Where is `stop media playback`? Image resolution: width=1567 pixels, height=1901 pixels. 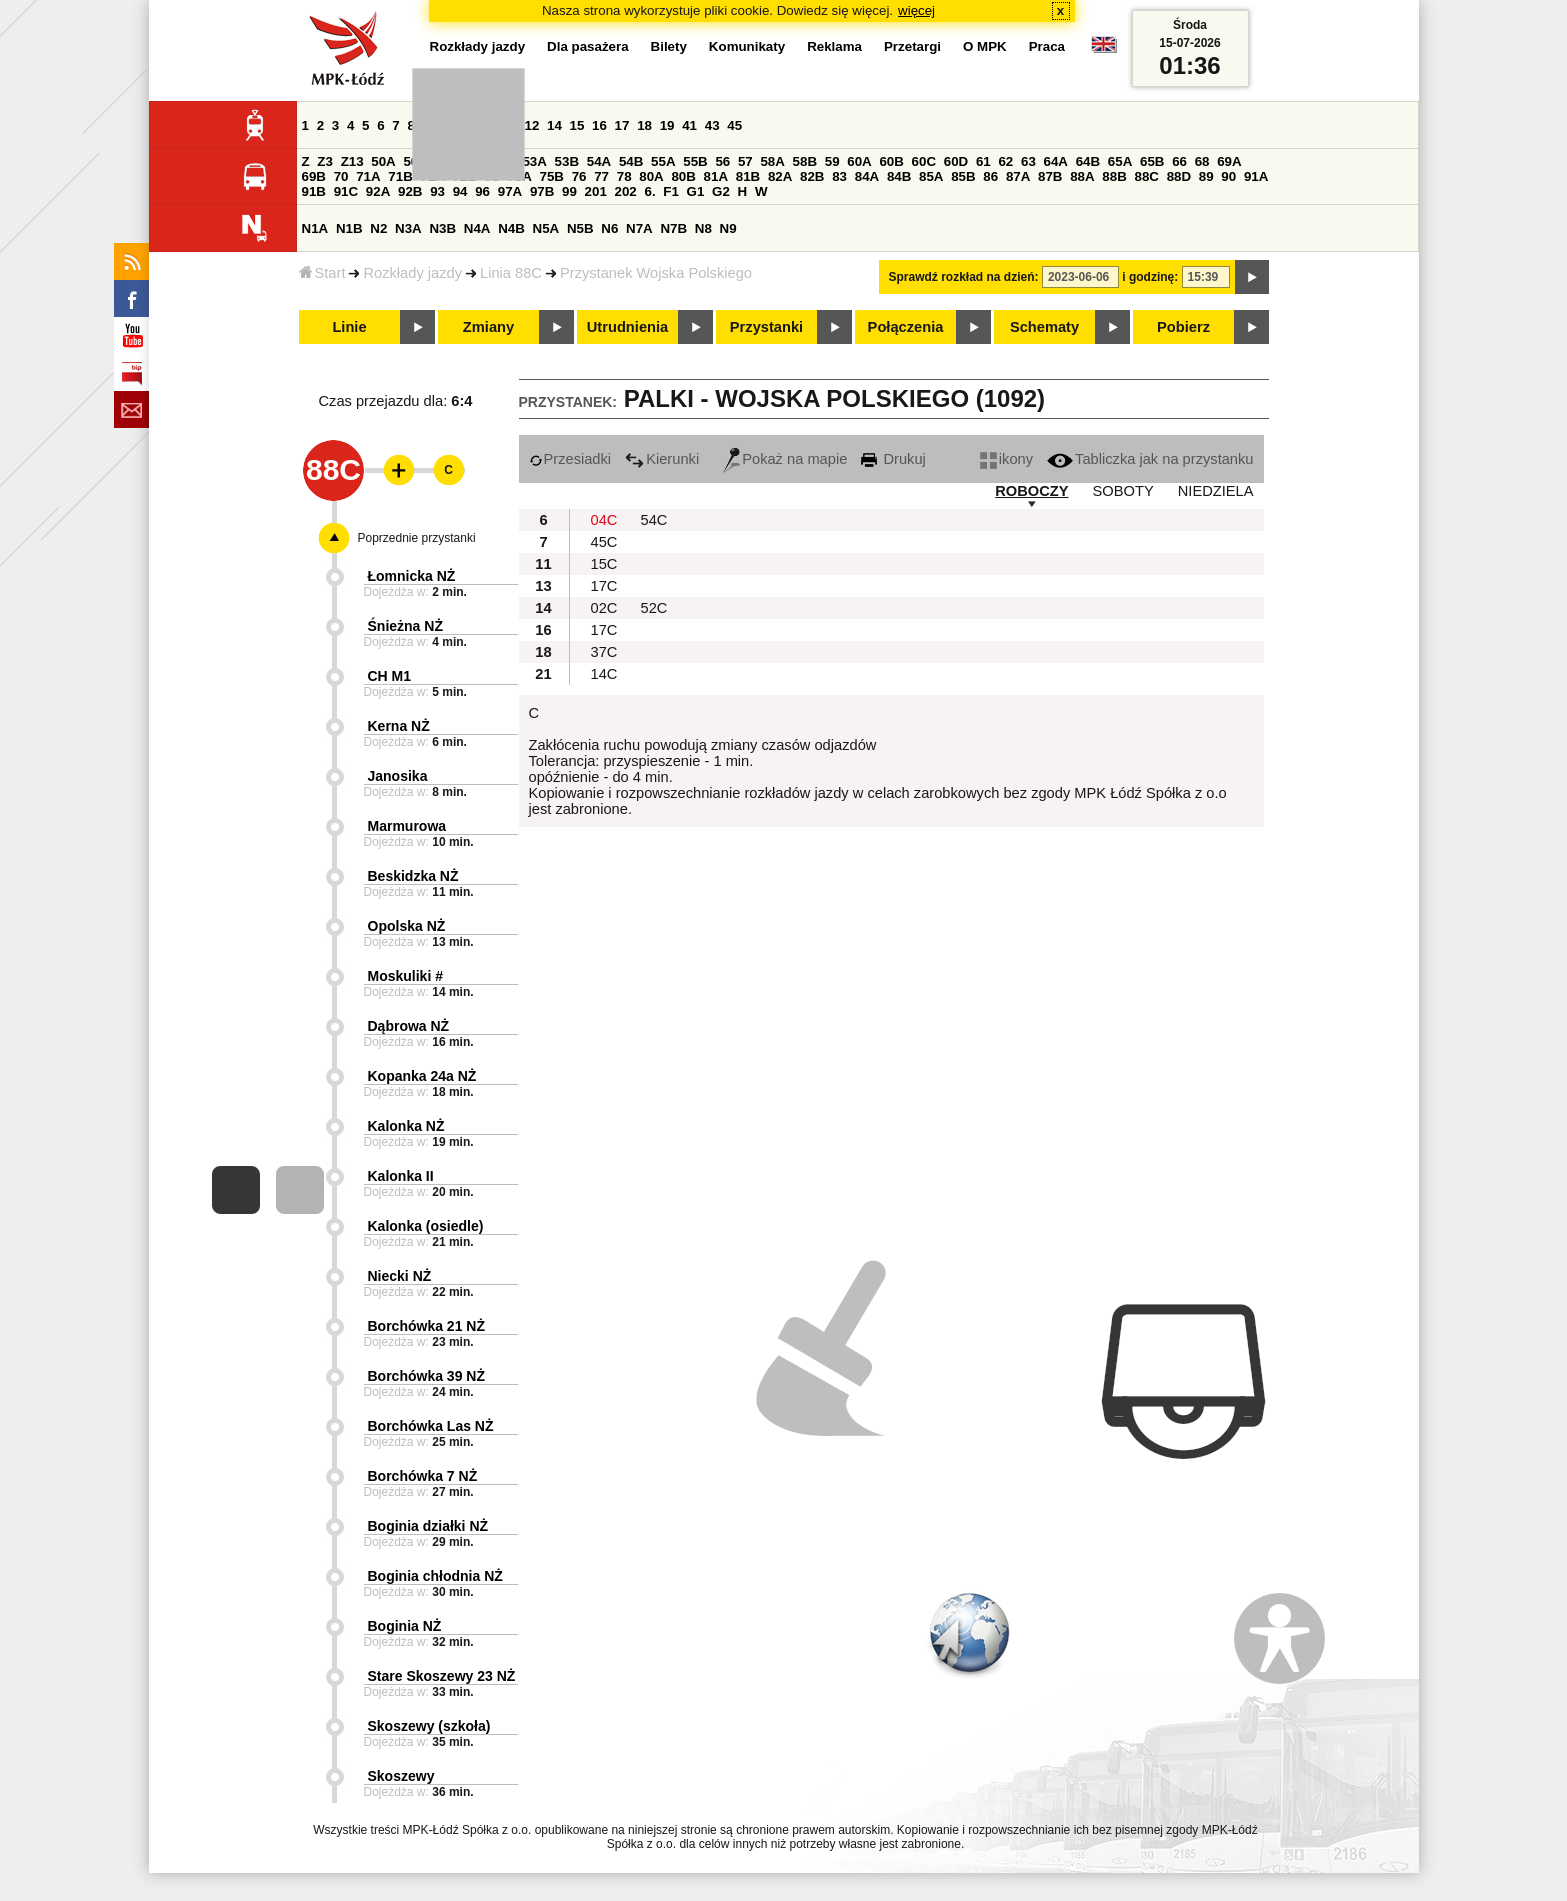 stop media playback is located at coordinates (468, 124).